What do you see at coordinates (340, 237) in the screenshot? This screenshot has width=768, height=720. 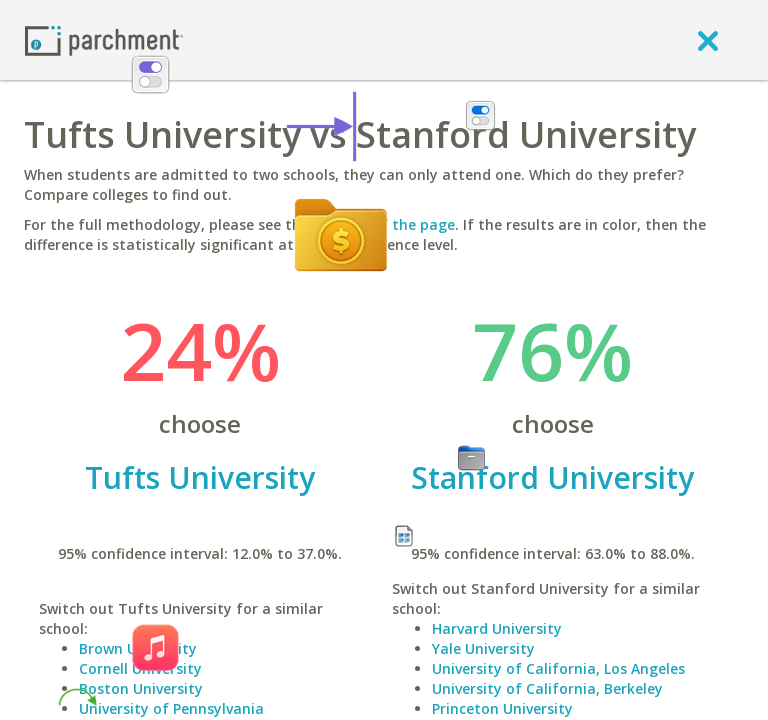 I see `open folder containing financial documents` at bounding box center [340, 237].